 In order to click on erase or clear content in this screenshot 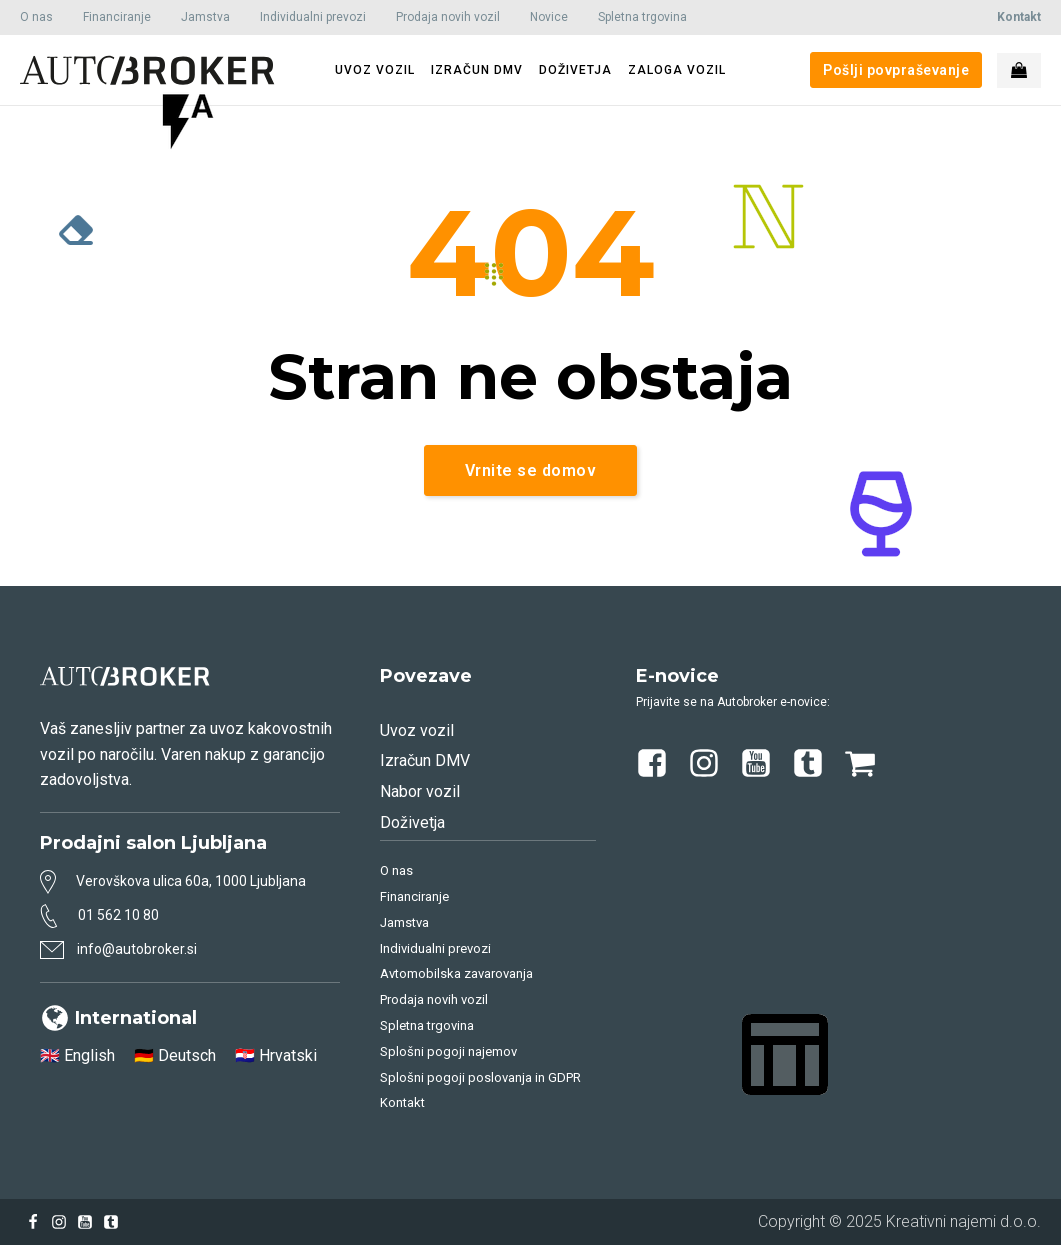, I will do `click(77, 231)`.